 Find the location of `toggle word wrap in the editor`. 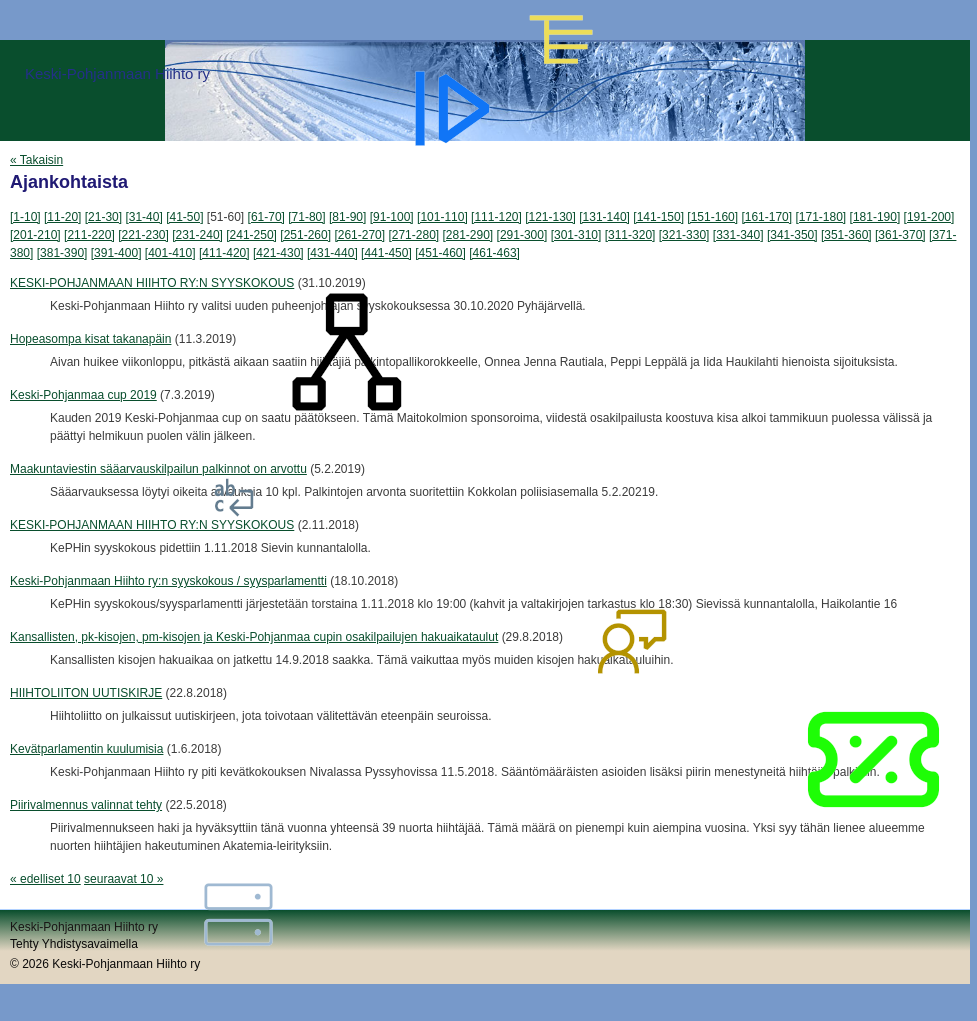

toggle word wrap in the editor is located at coordinates (234, 498).